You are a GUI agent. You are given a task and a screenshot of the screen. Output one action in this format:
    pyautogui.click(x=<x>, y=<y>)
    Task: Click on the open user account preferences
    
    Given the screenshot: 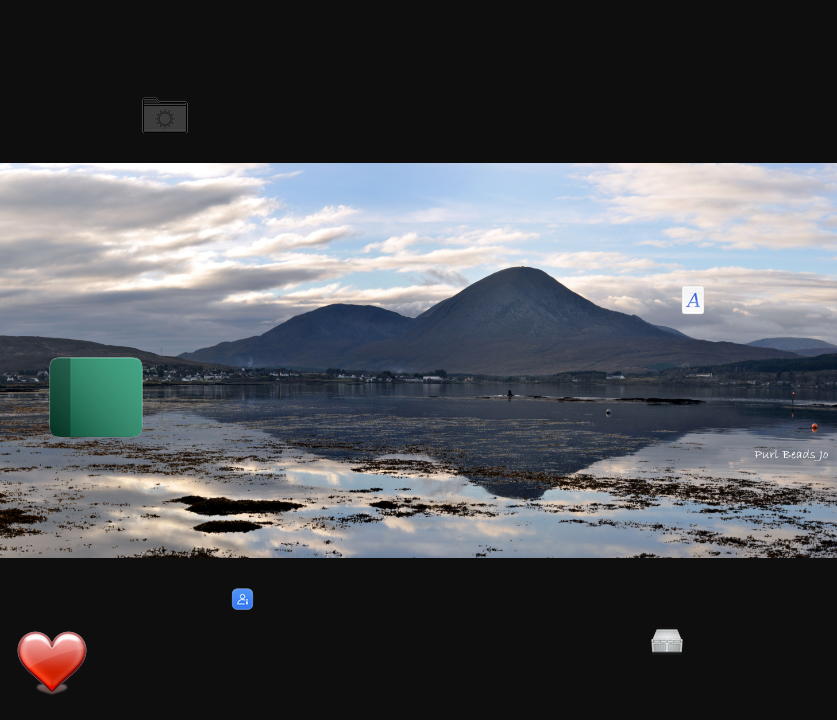 What is the action you would take?
    pyautogui.click(x=242, y=599)
    